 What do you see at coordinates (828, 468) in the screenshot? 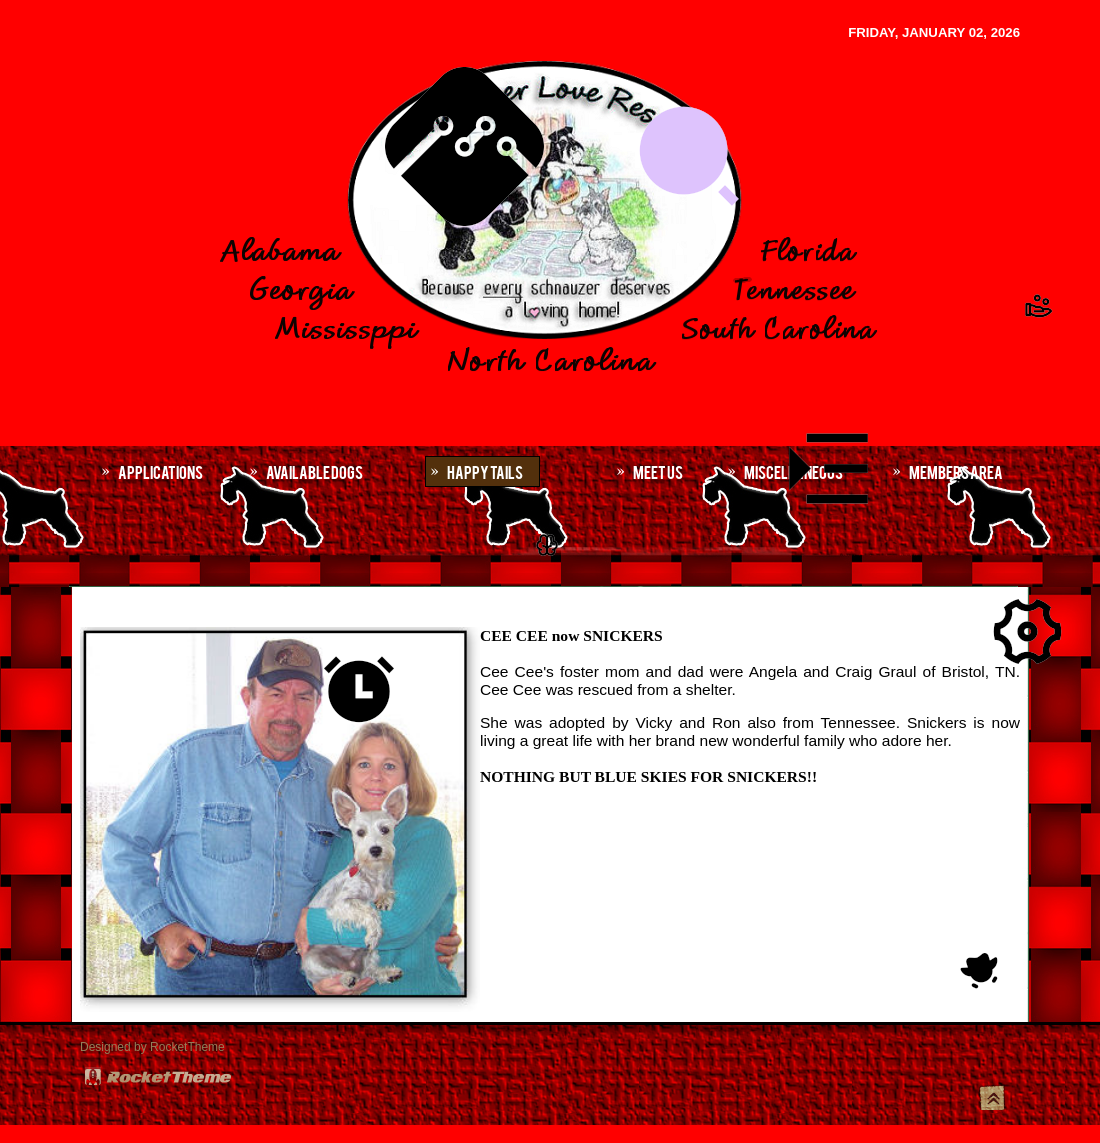
I see `collapse the sidebar menu` at bounding box center [828, 468].